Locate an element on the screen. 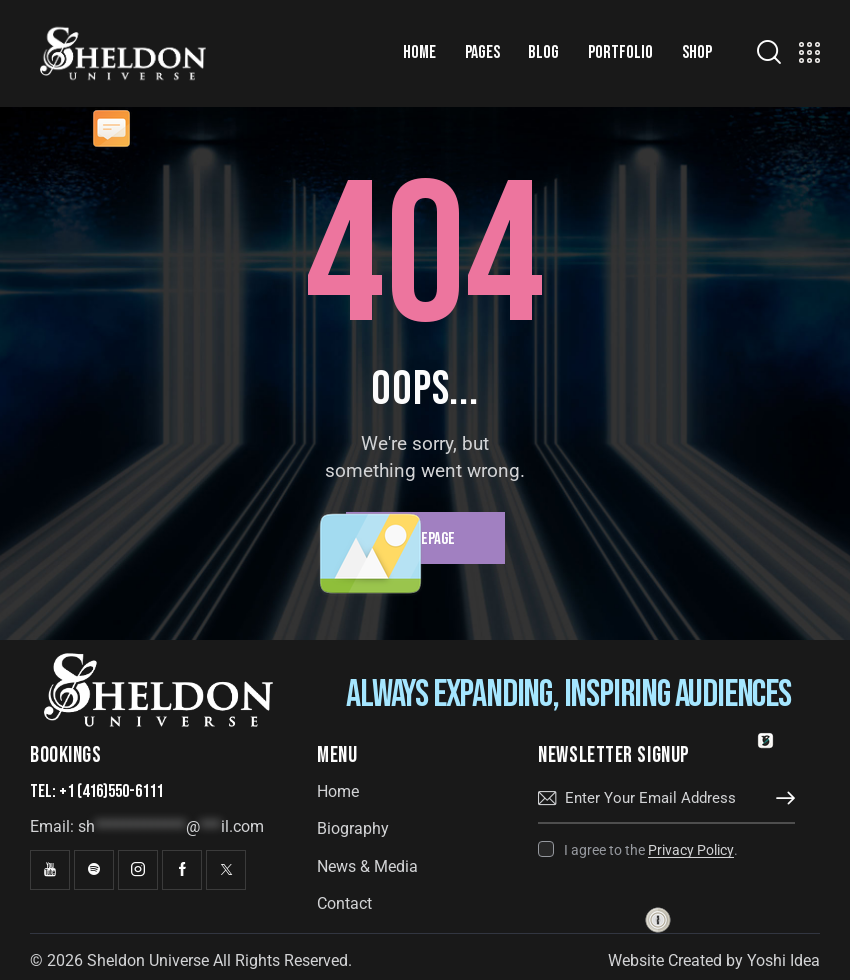  open passwords and keys manager is located at coordinates (658, 920).